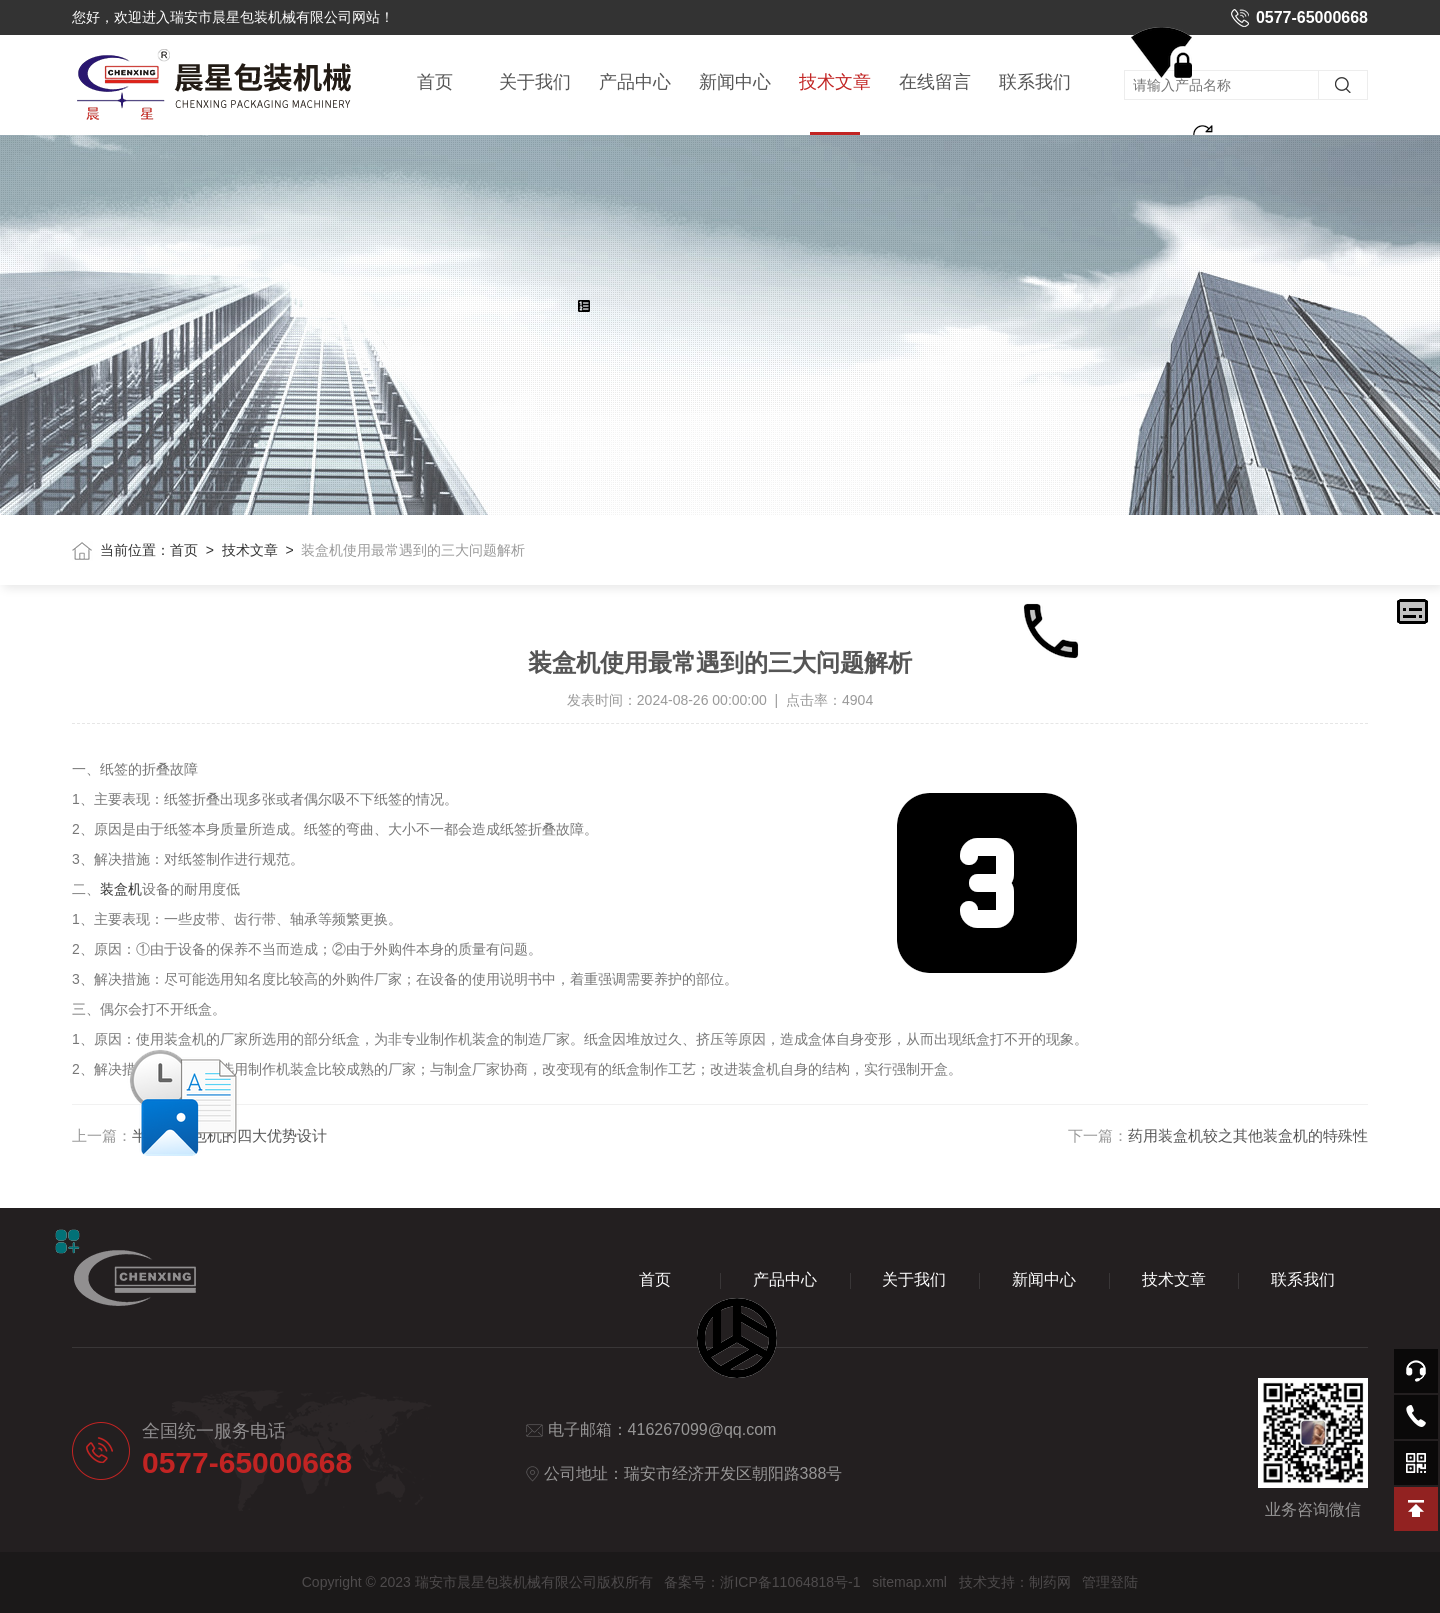 This screenshot has width=1440, height=1613. What do you see at coordinates (1161, 52) in the screenshot?
I see `connected to a password-protected wifi network` at bounding box center [1161, 52].